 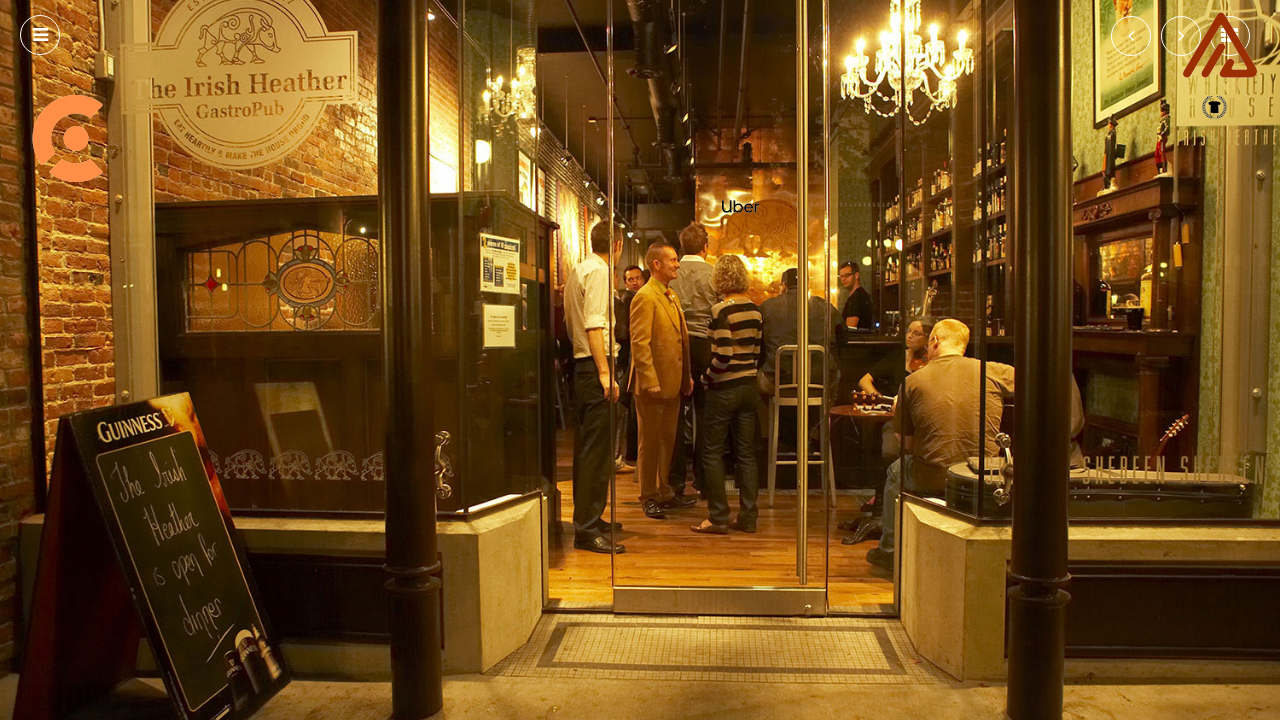 I want to click on open the Uber app, so click(x=740, y=206).